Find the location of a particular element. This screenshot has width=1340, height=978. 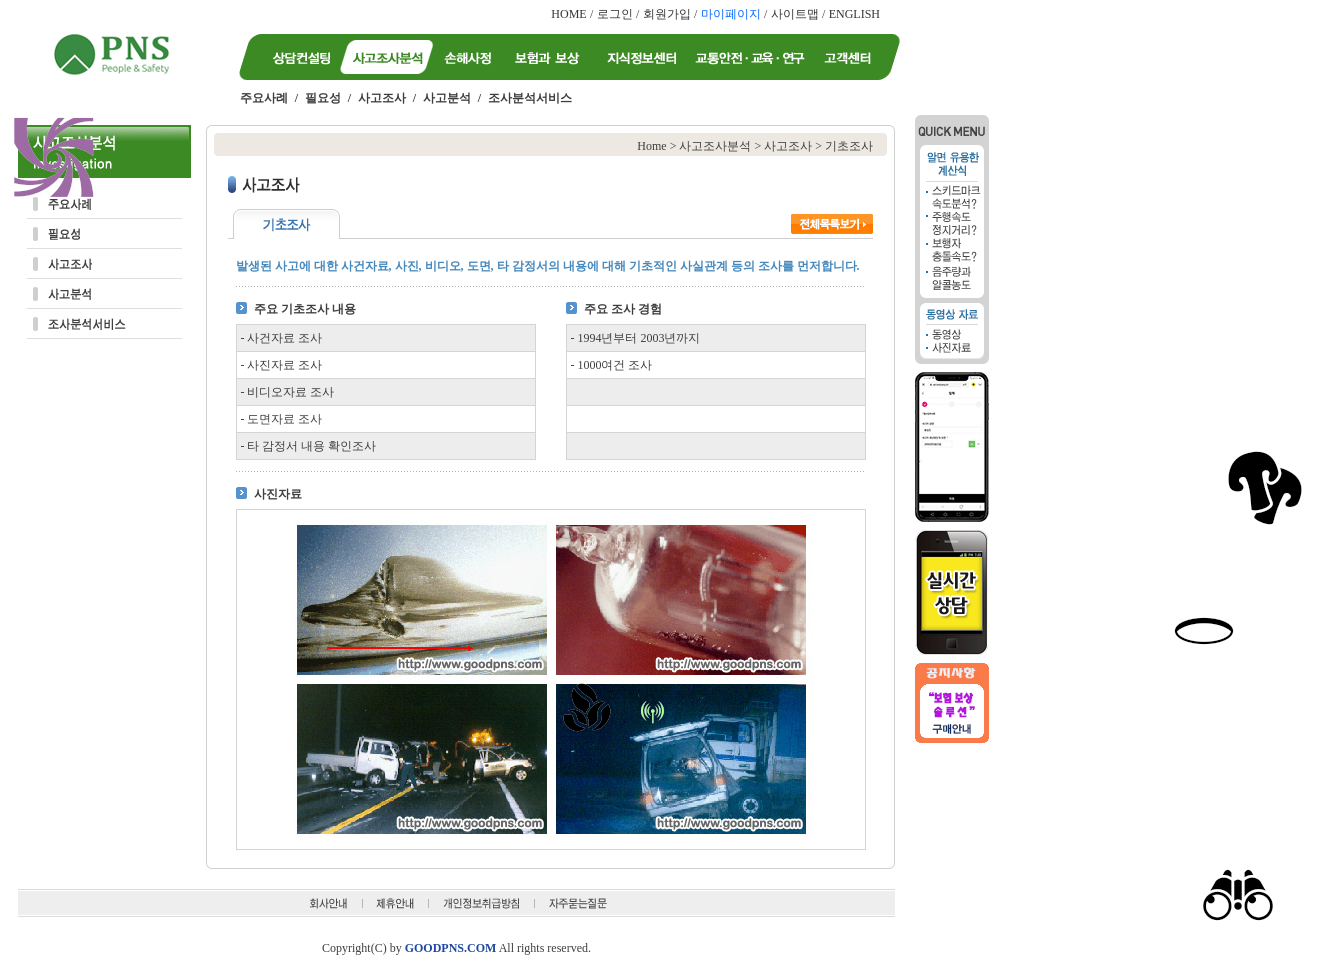

indicates active signal or broadcast status is located at coordinates (652, 711).